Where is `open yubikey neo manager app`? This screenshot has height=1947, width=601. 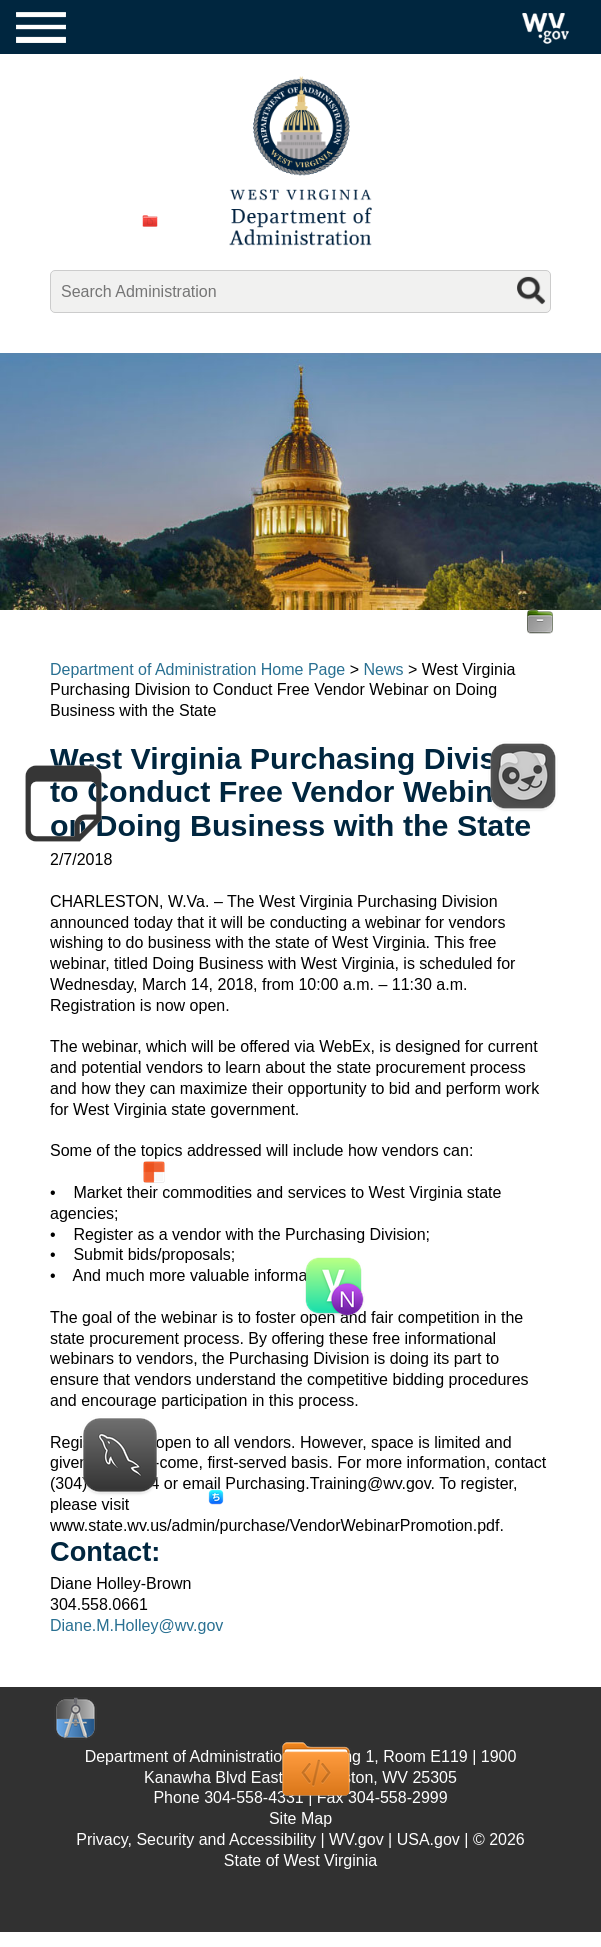
open yubikey neo manager app is located at coordinates (333, 1285).